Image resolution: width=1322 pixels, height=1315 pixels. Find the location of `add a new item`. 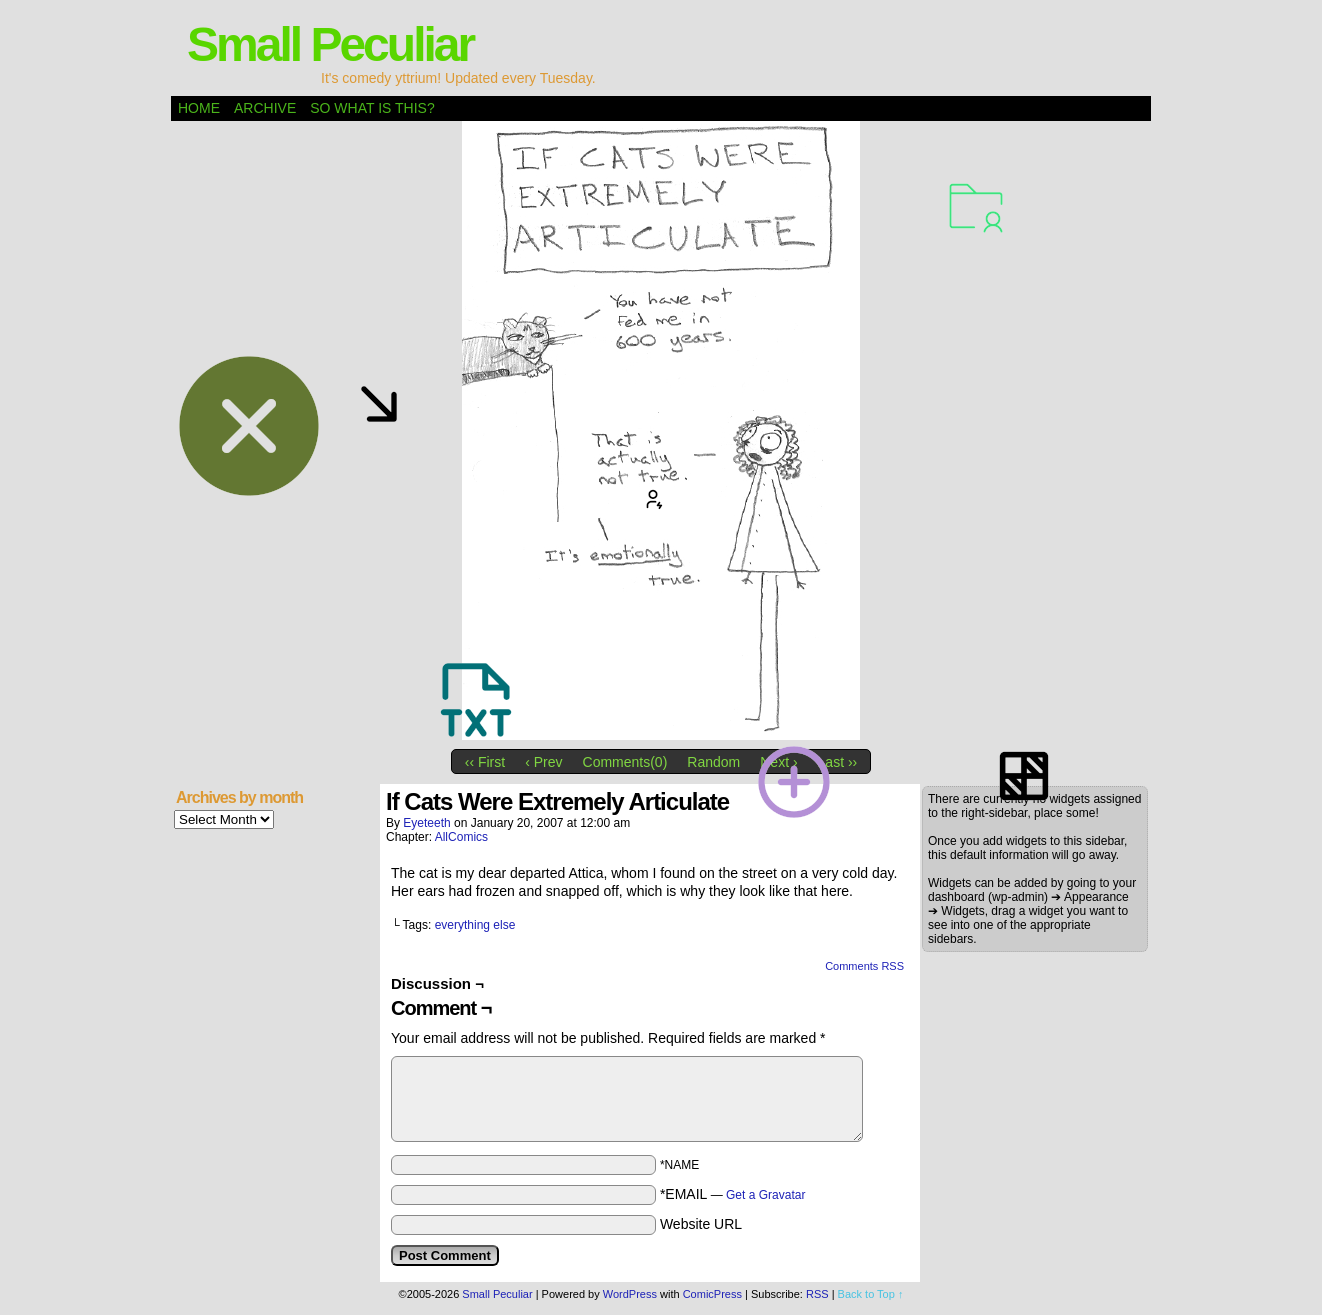

add a new item is located at coordinates (794, 782).